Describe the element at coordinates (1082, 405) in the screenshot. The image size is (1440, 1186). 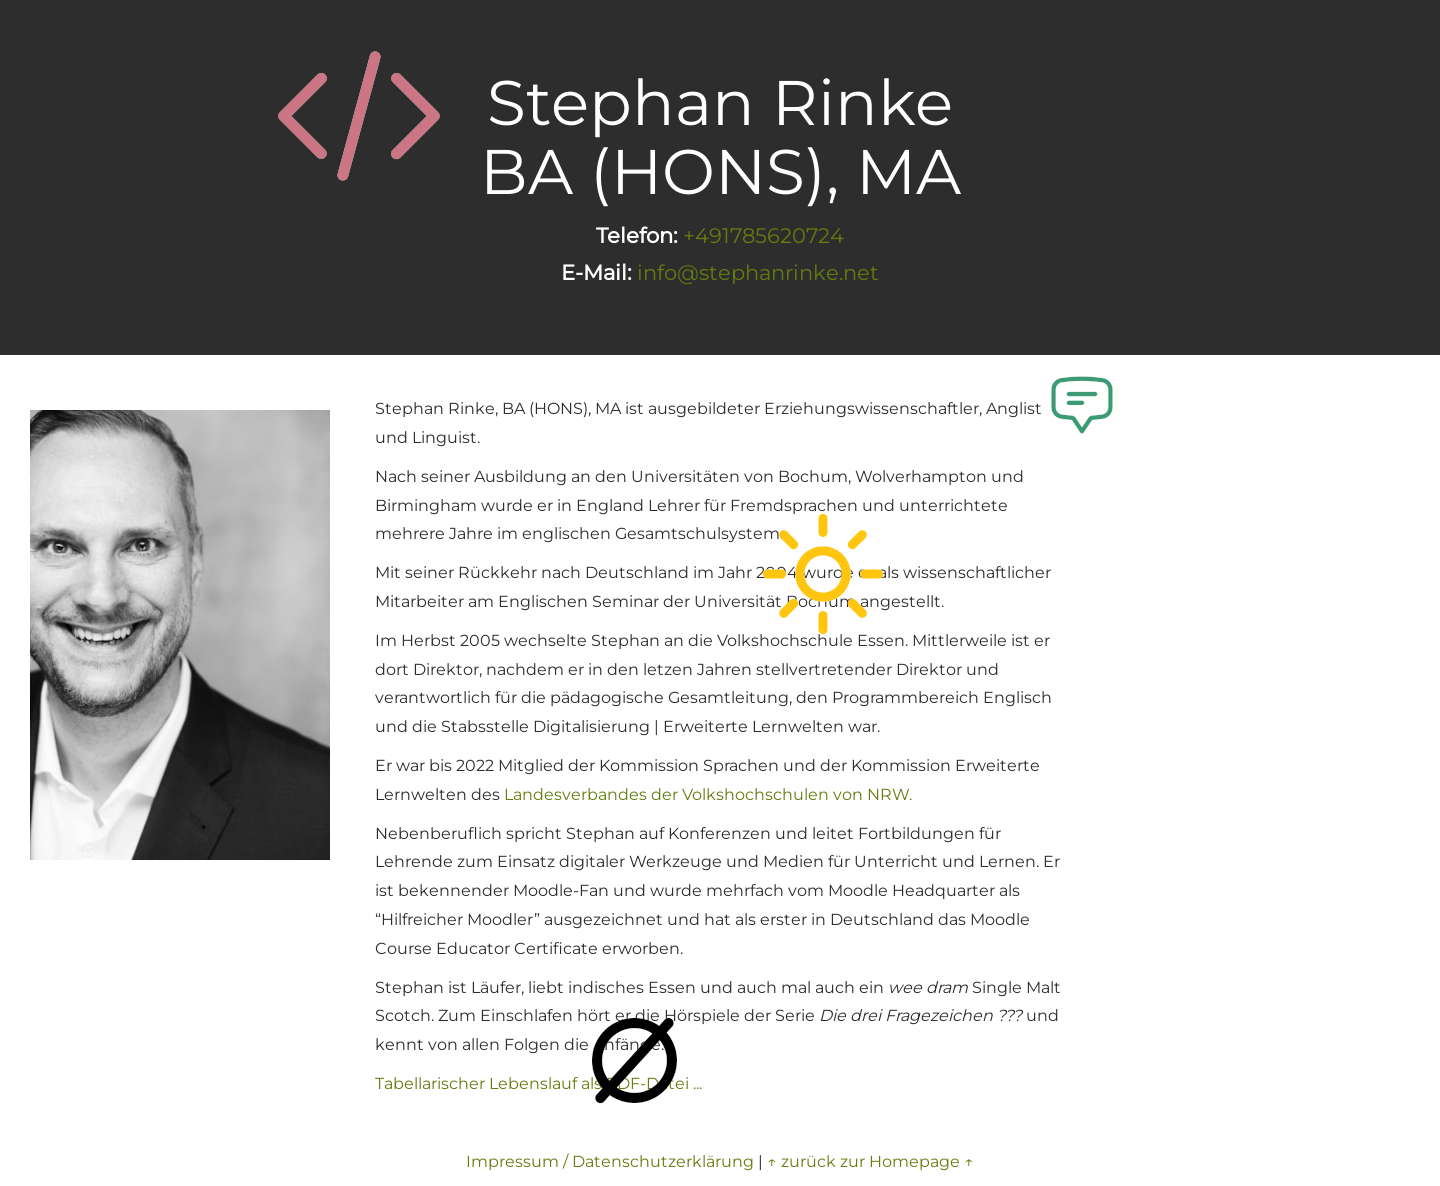
I see `open chat or messaging` at that location.